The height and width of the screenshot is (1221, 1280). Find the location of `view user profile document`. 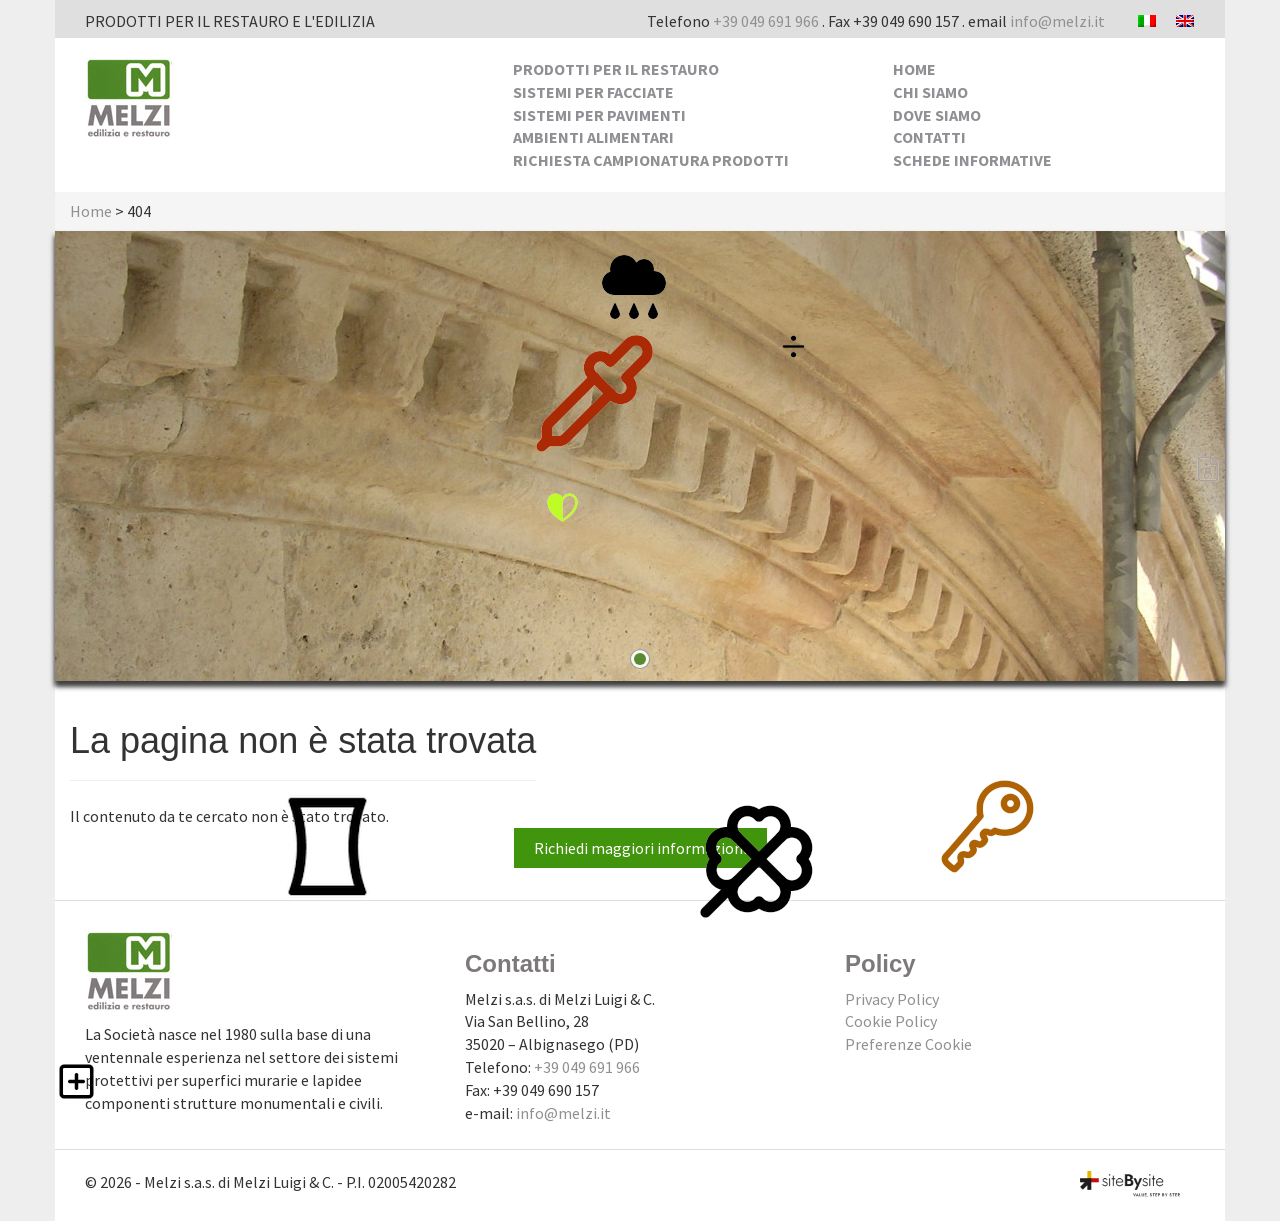

view user profile document is located at coordinates (1208, 469).